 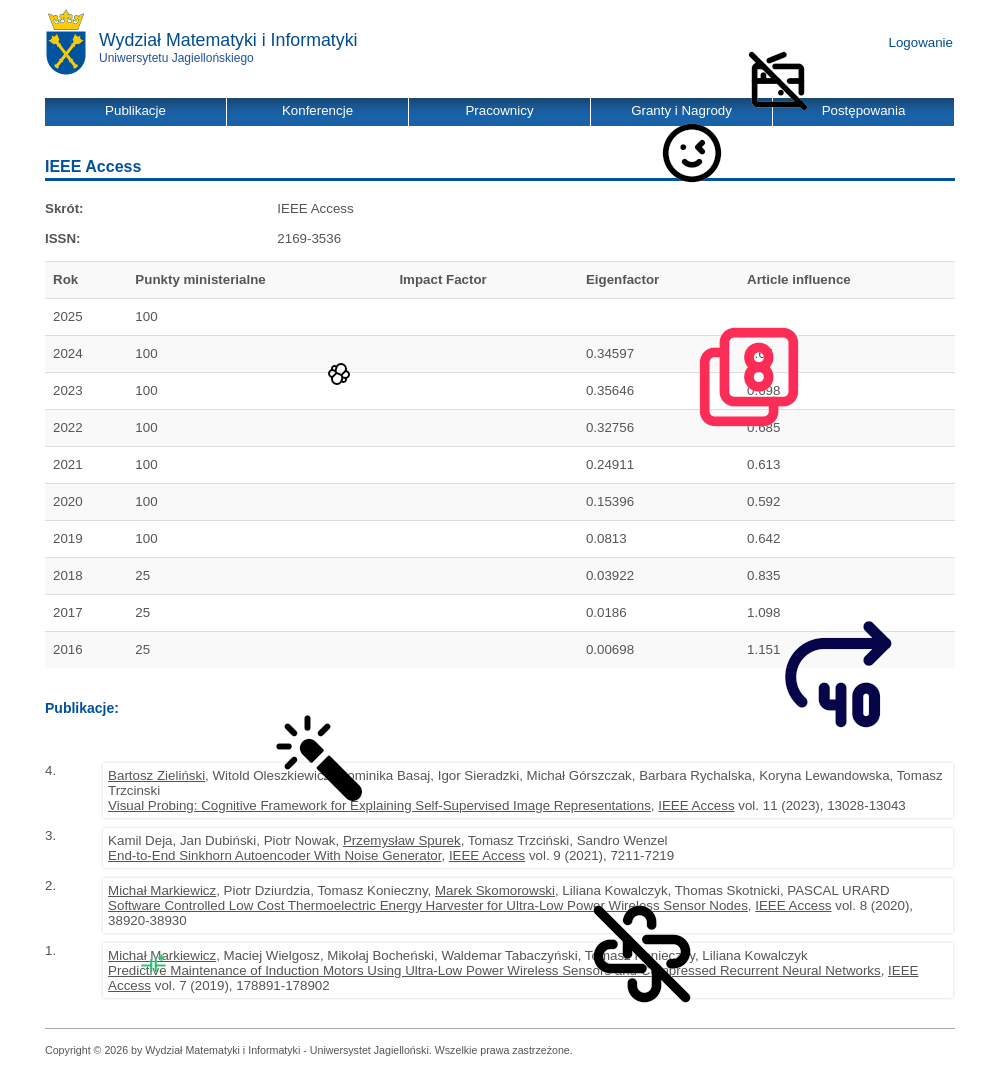 What do you see at coordinates (841, 677) in the screenshot?
I see `skip forward 40 seconds` at bounding box center [841, 677].